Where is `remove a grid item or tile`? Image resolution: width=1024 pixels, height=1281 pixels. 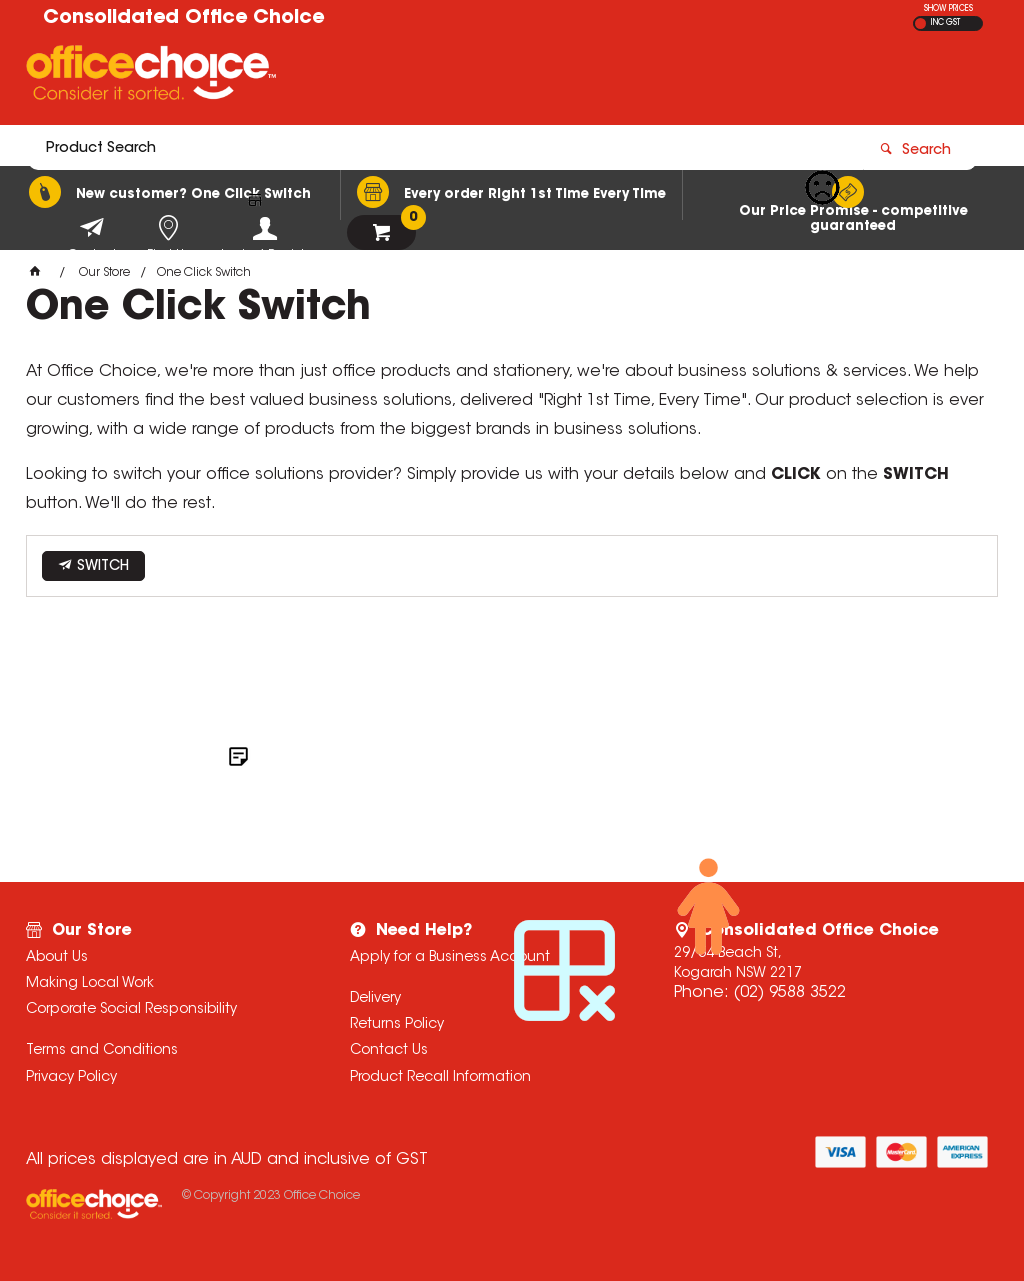 remove a grid item or tile is located at coordinates (564, 970).